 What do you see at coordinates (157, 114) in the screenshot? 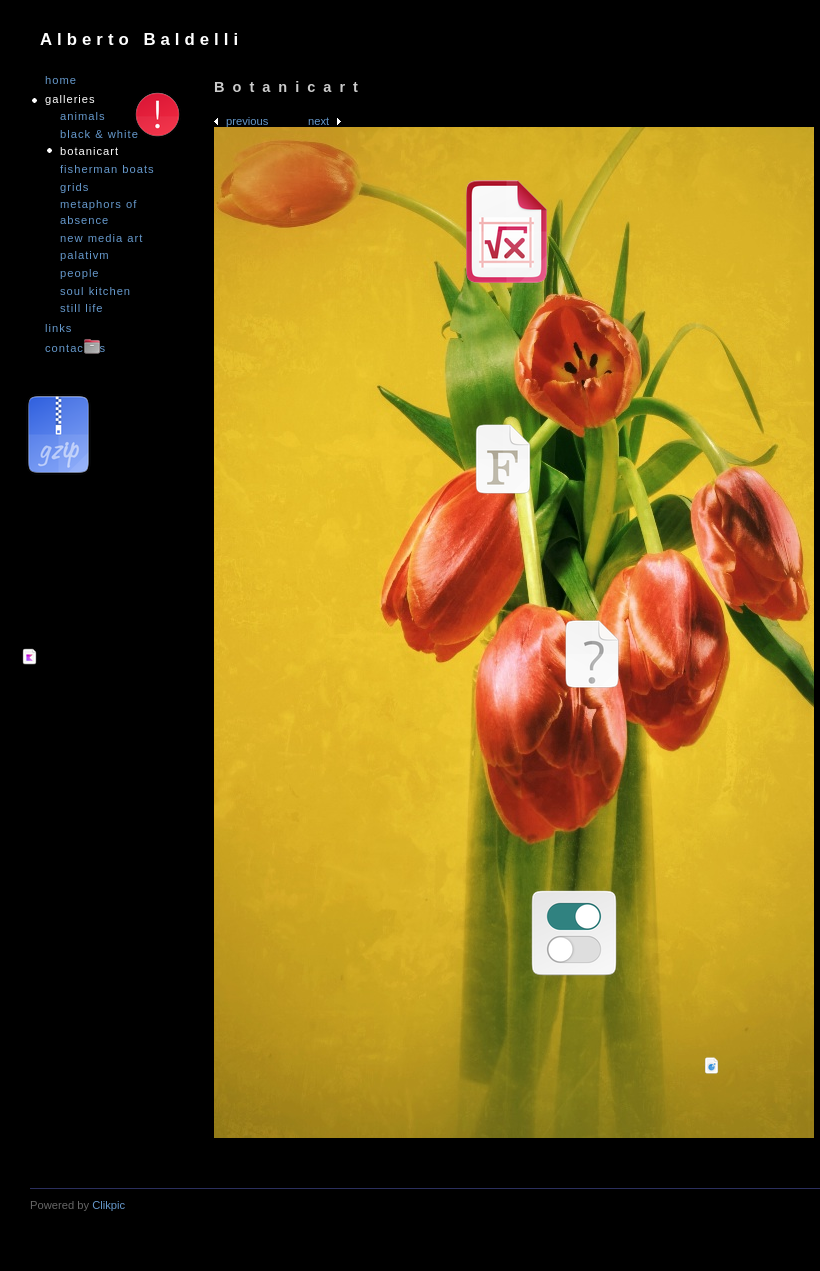
I see `report a system crash or error` at bounding box center [157, 114].